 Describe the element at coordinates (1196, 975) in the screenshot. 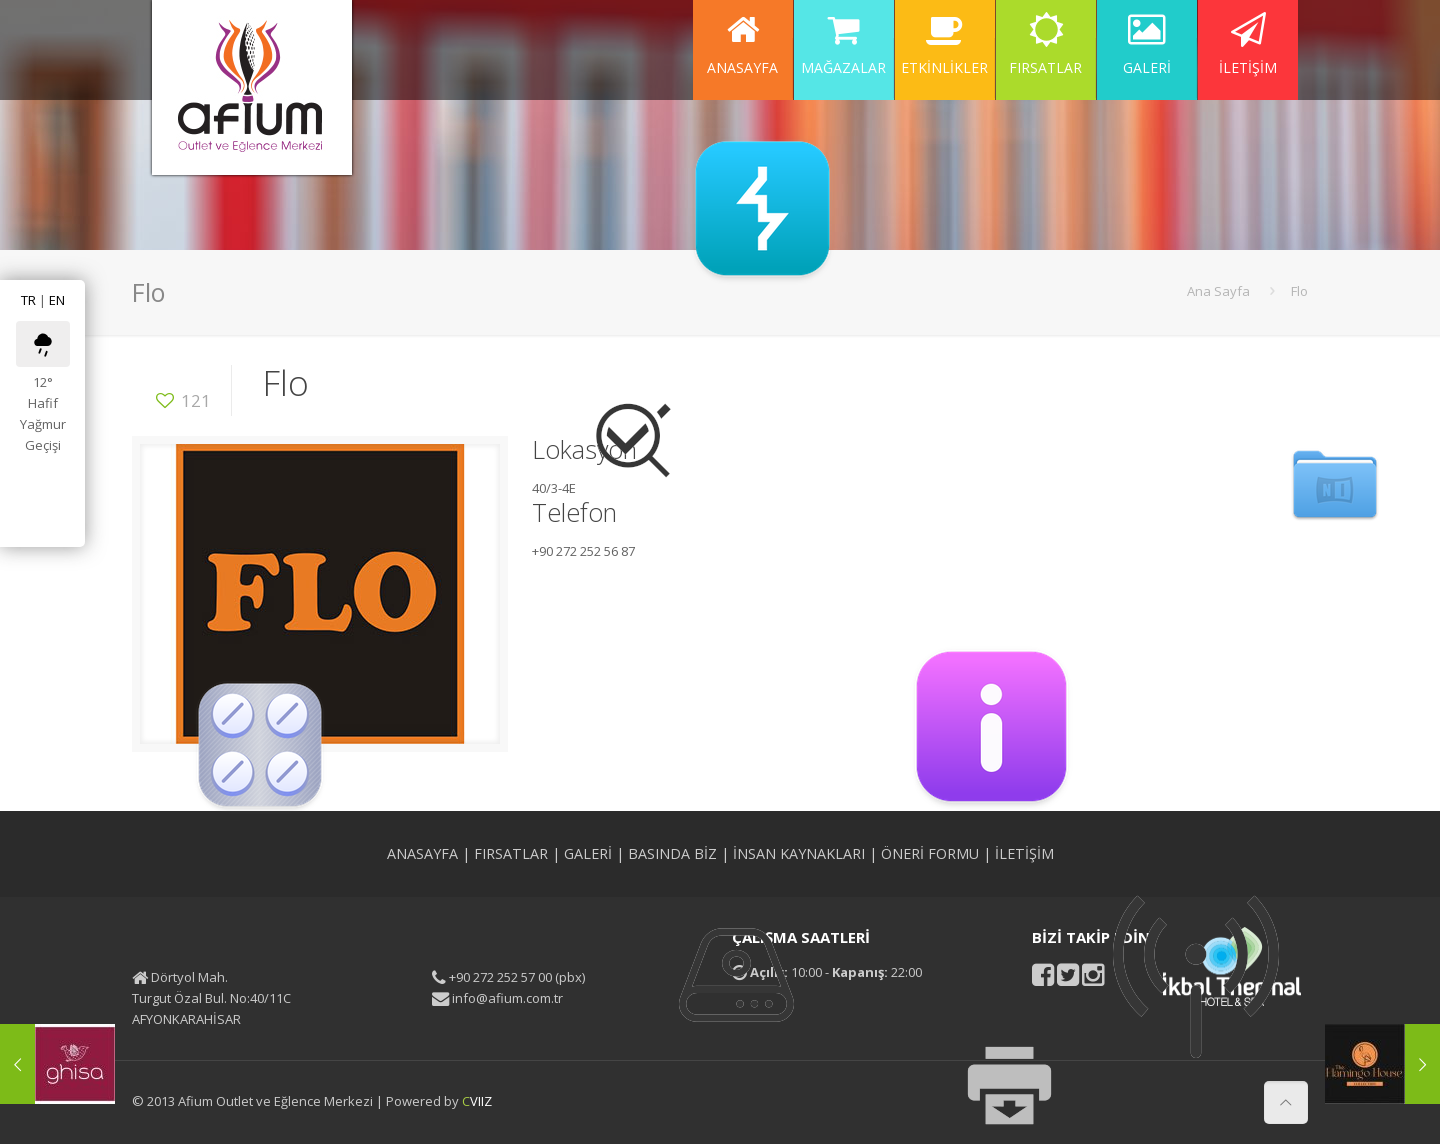

I see `indicates cellular network signal strength` at that location.